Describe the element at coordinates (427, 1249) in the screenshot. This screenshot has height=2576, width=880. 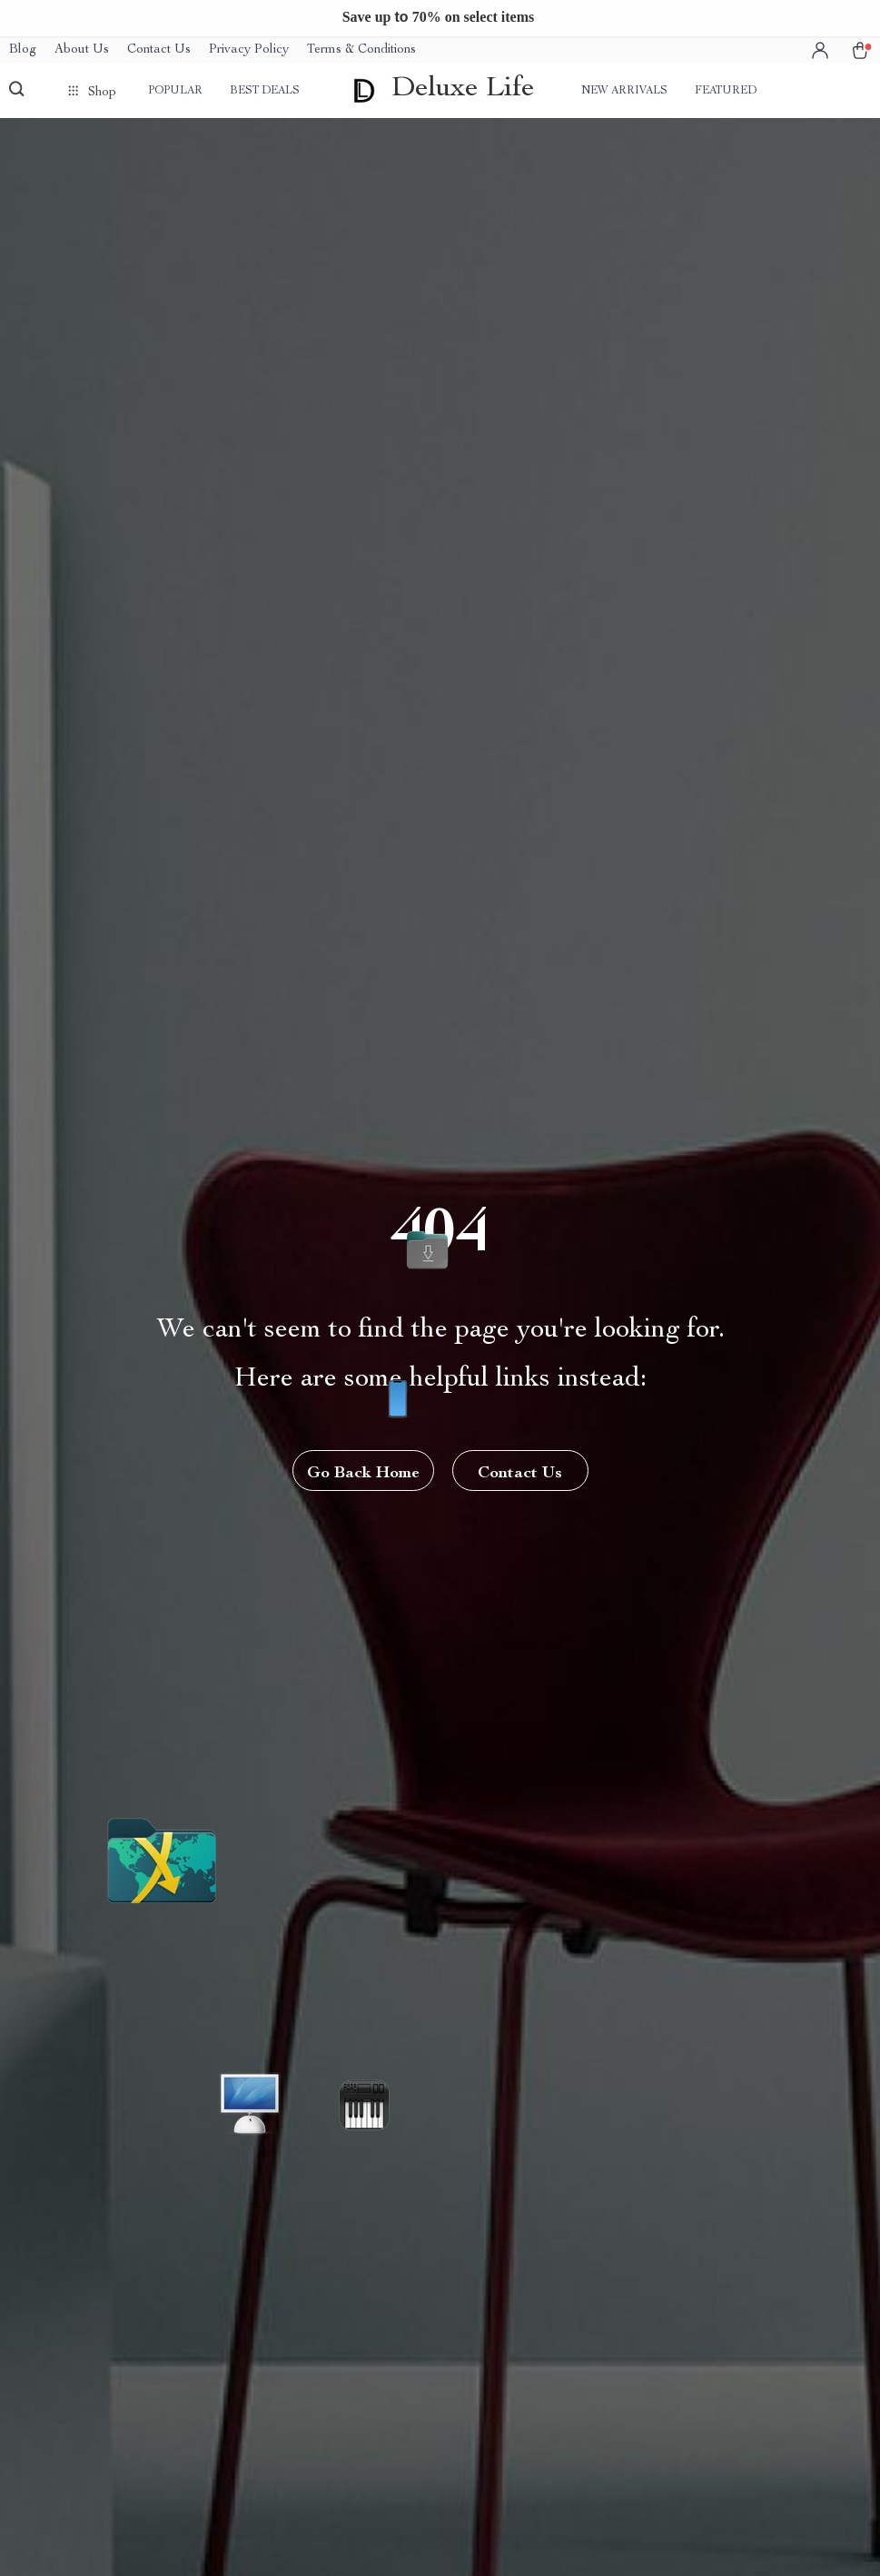
I see `access your downloads folder` at that location.